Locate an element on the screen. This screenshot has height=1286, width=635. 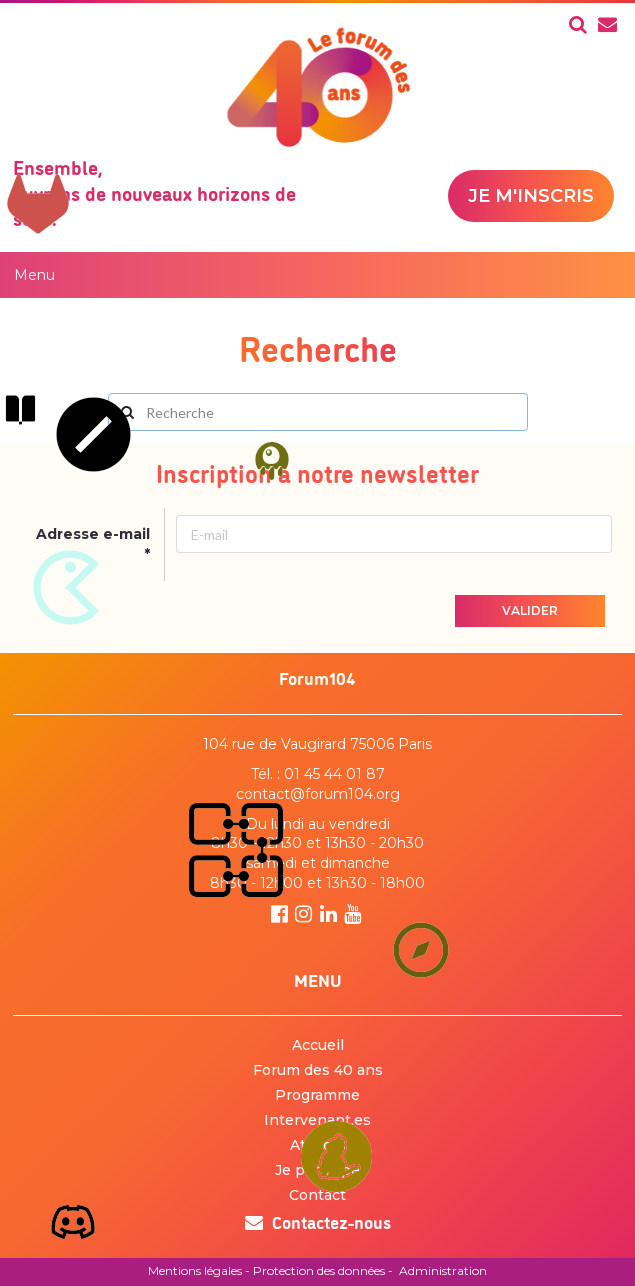
indicates a blocked or prohibited action is located at coordinates (93, 434).